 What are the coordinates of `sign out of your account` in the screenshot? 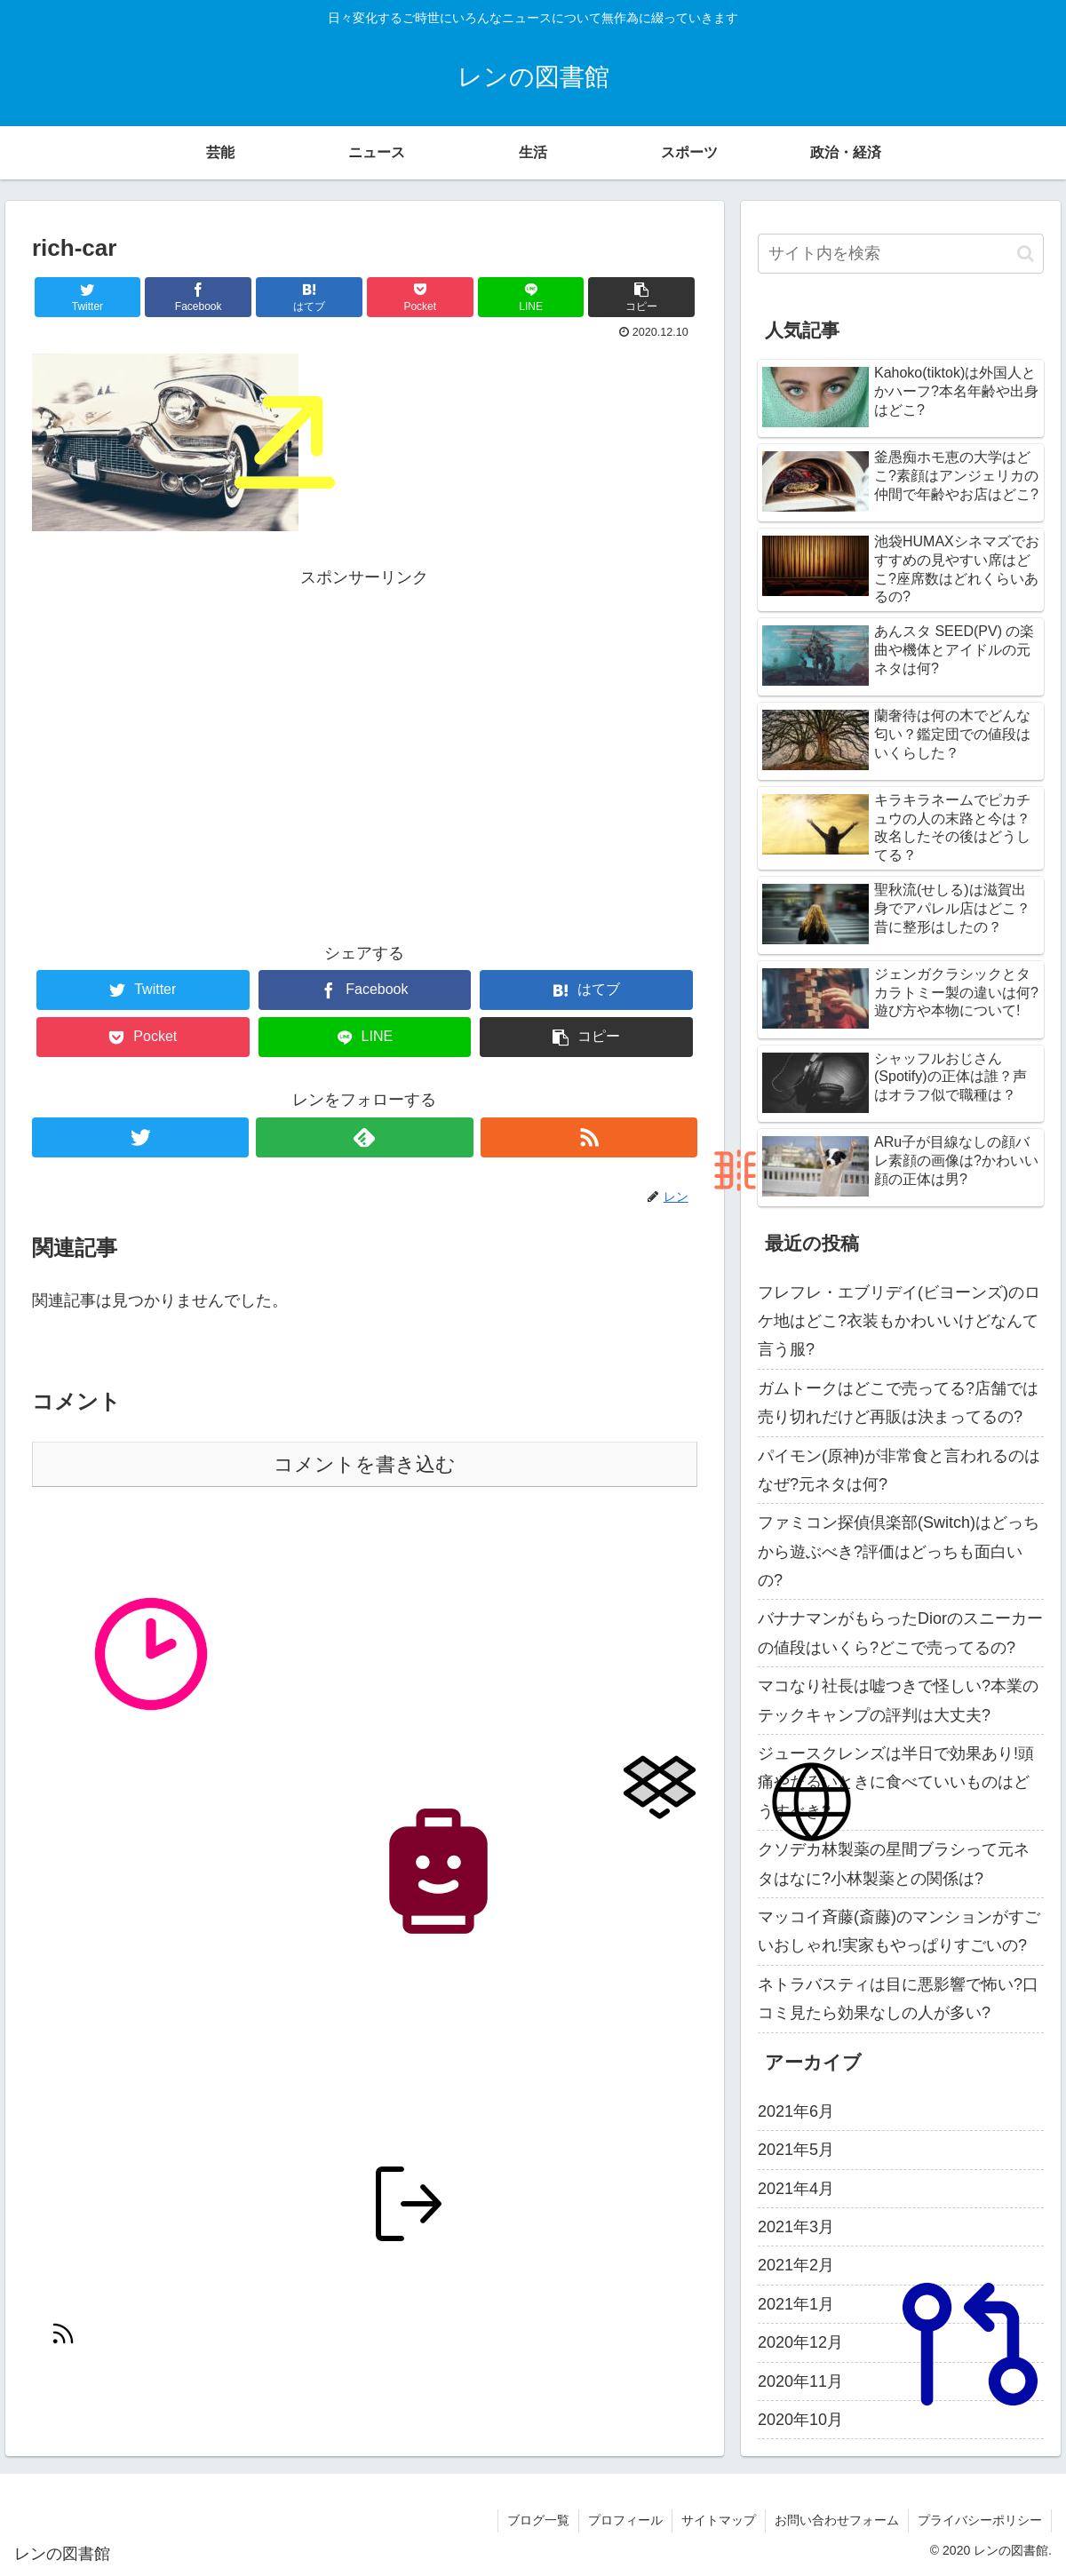 It's located at (408, 2204).